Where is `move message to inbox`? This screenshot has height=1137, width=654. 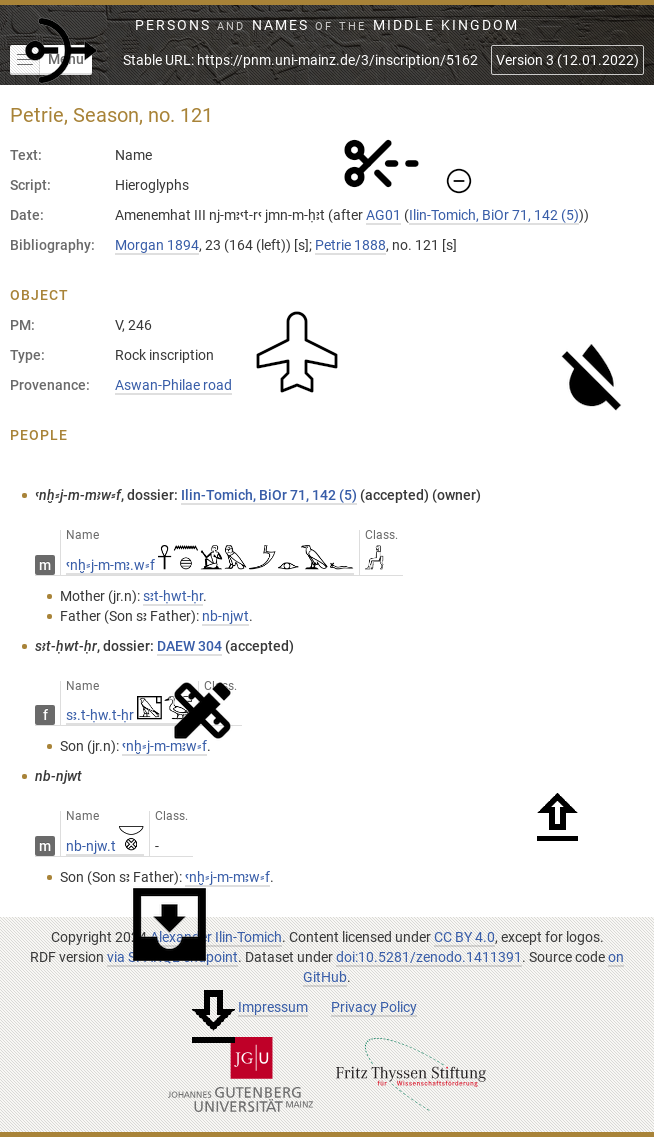
move message to inbox is located at coordinates (169, 924).